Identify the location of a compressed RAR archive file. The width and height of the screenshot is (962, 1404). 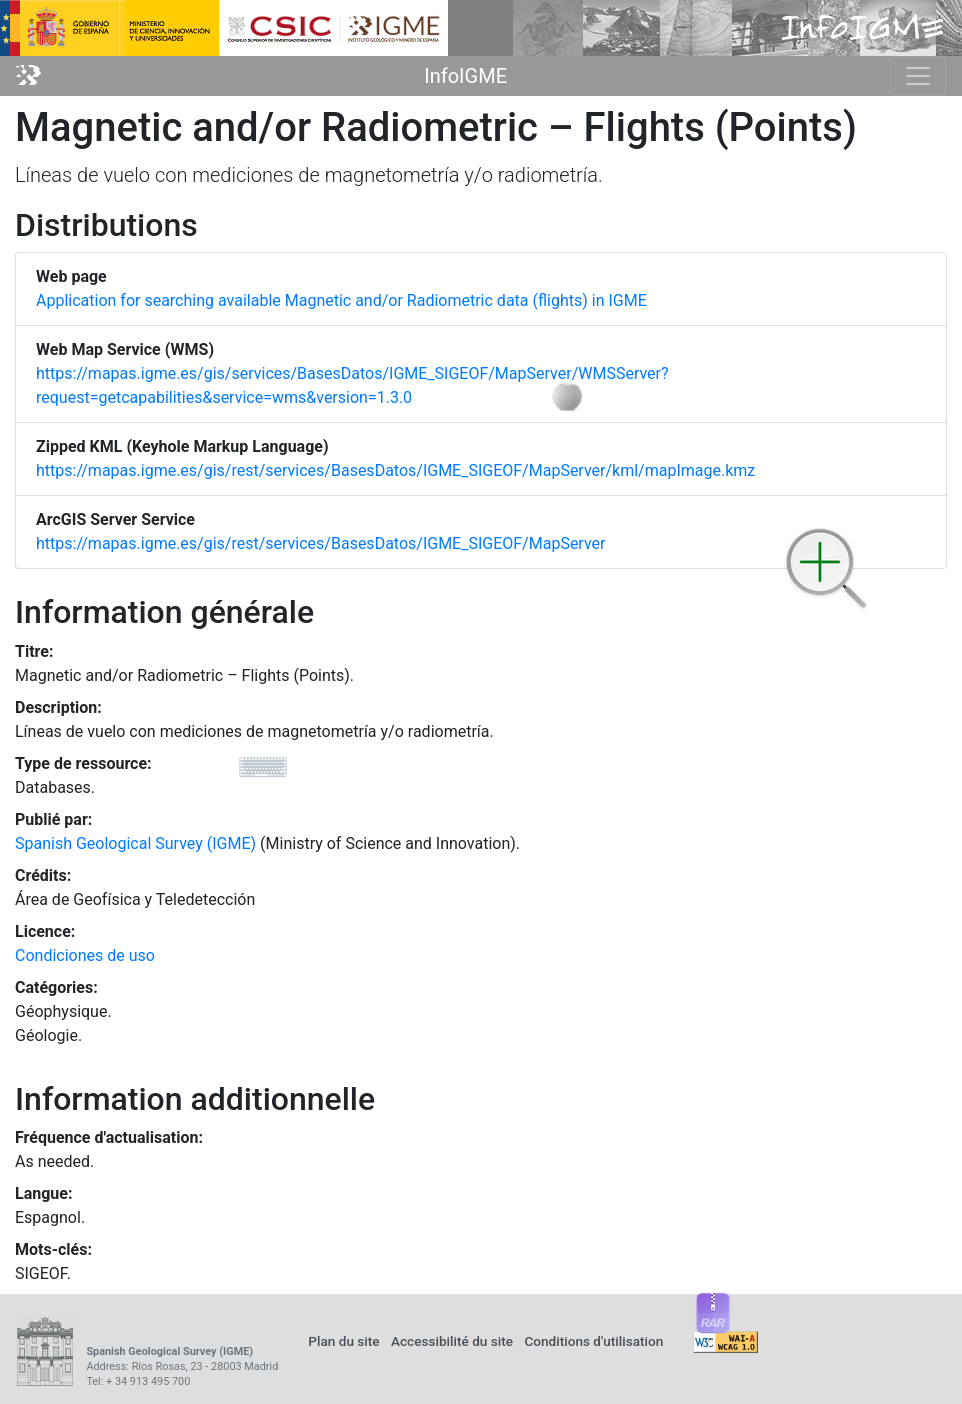
(713, 1313).